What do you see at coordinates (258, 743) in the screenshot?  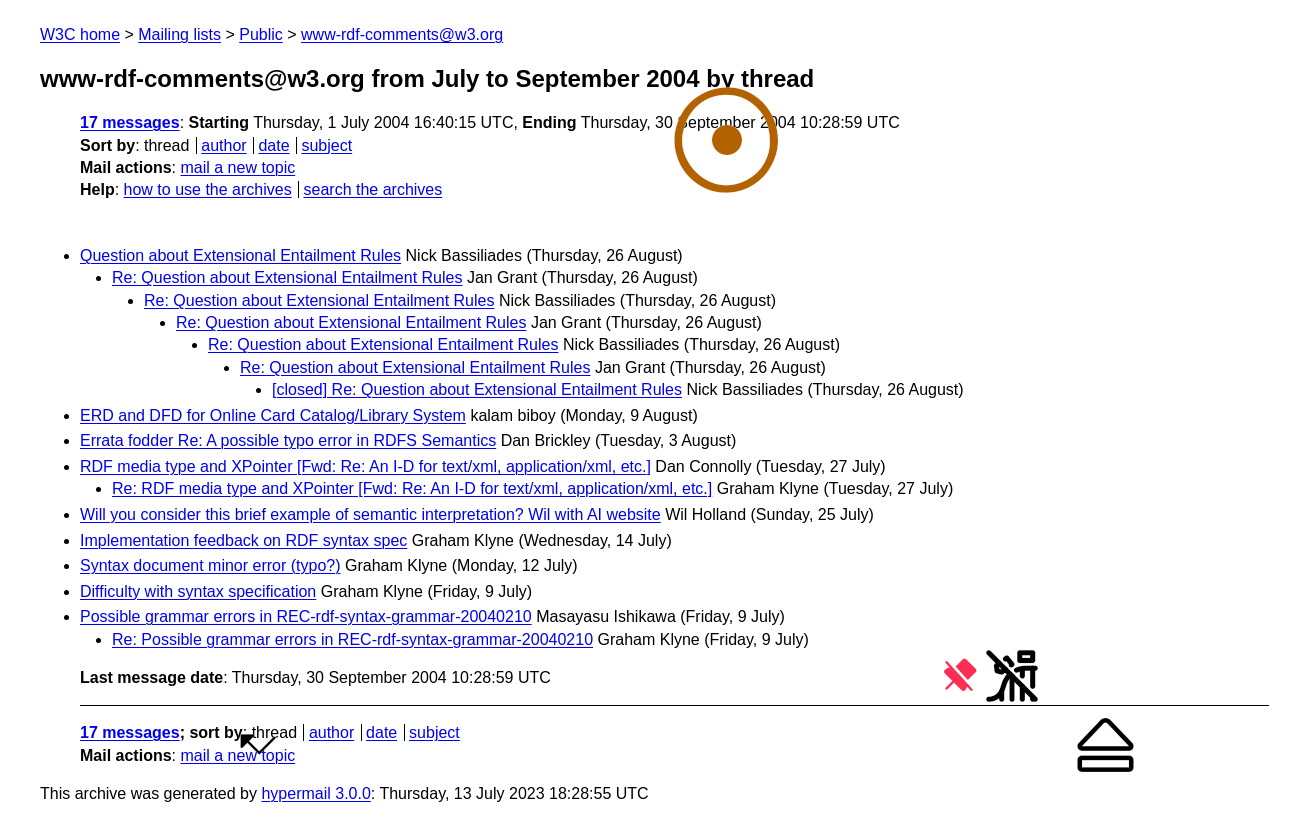 I see `go back or return to previous step` at bounding box center [258, 743].